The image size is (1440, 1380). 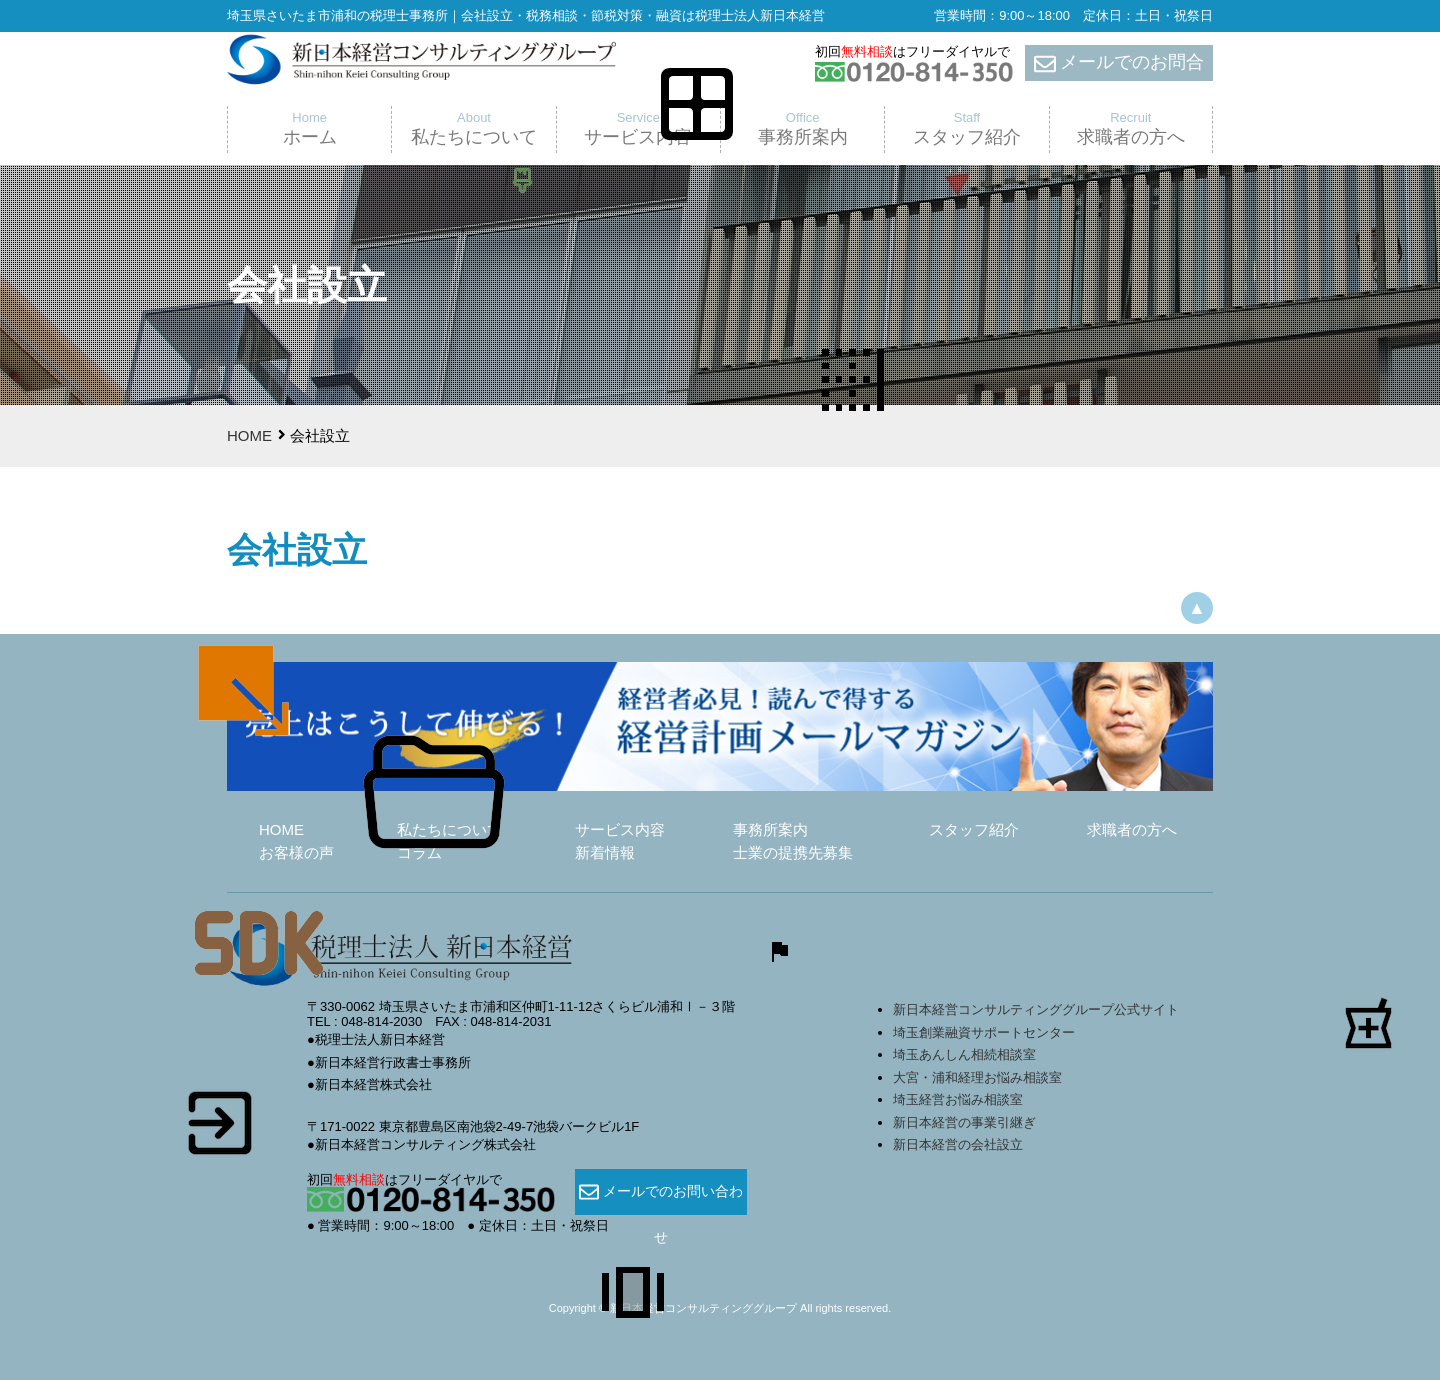 I want to click on view stories or sequential content, so click(x=633, y=1294).